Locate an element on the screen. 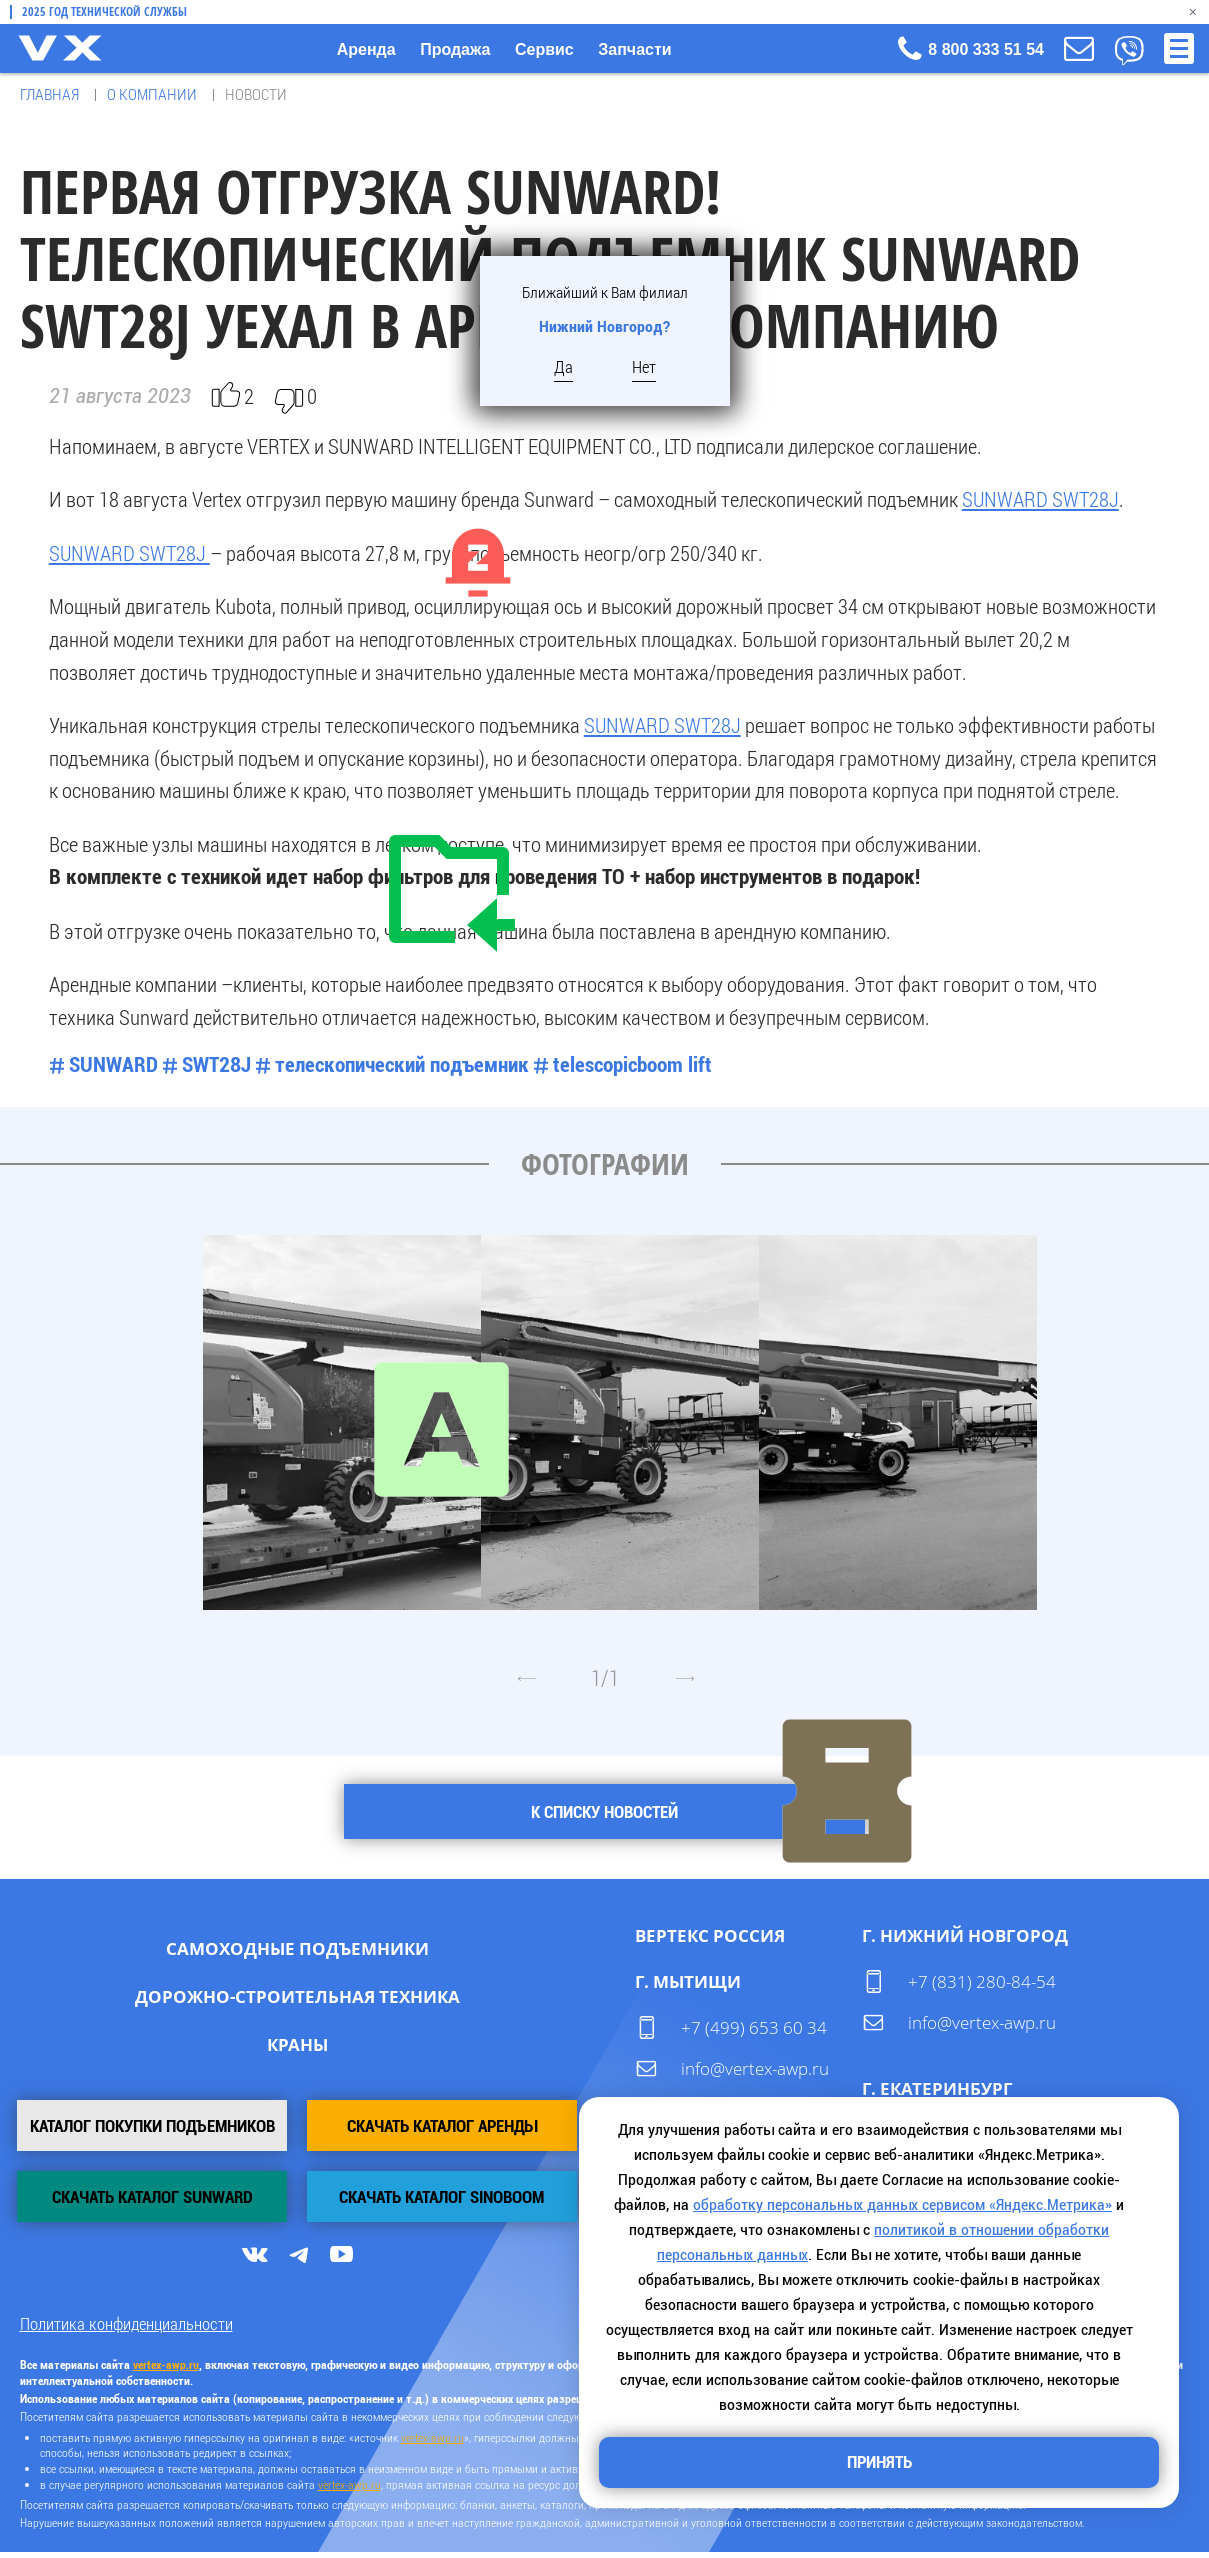 The image size is (1209, 2558). view received files or downloads is located at coordinates (449, 889).